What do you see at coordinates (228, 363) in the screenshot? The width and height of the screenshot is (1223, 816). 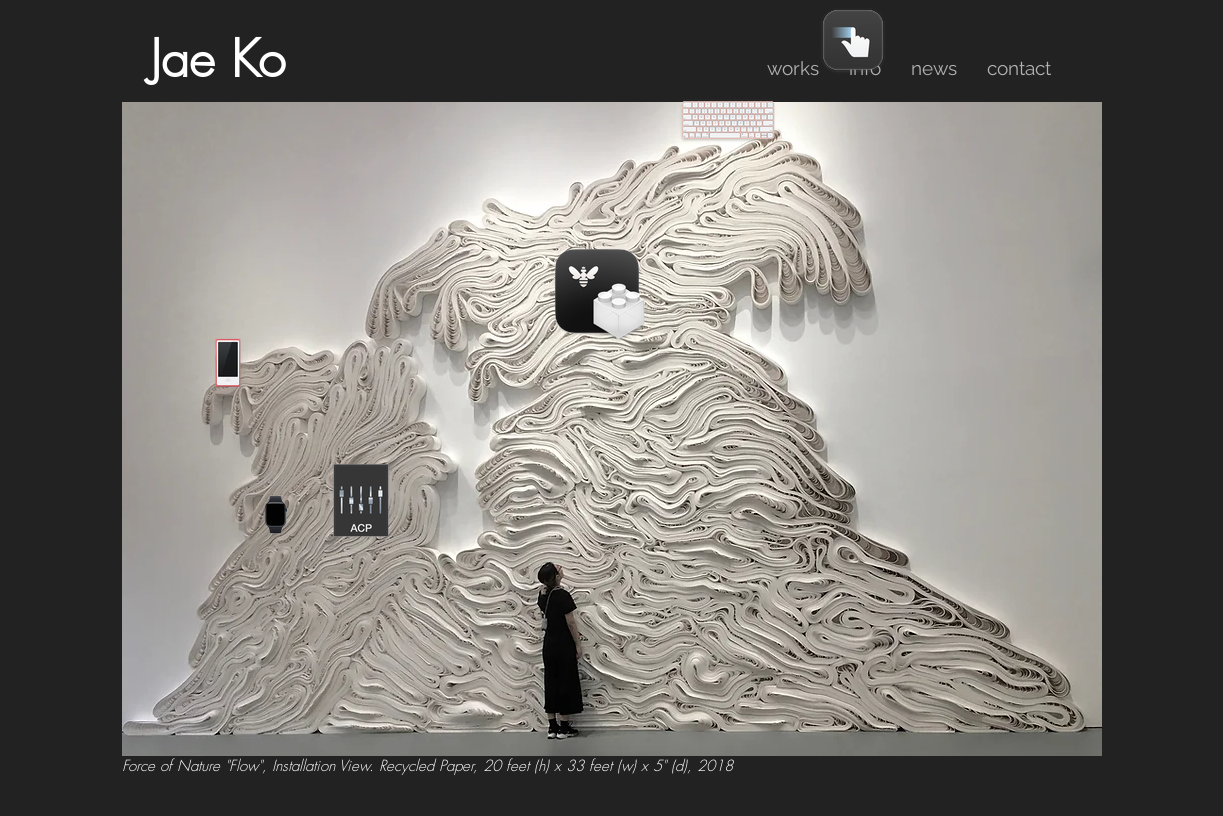 I see `iPod nano device in pink` at bounding box center [228, 363].